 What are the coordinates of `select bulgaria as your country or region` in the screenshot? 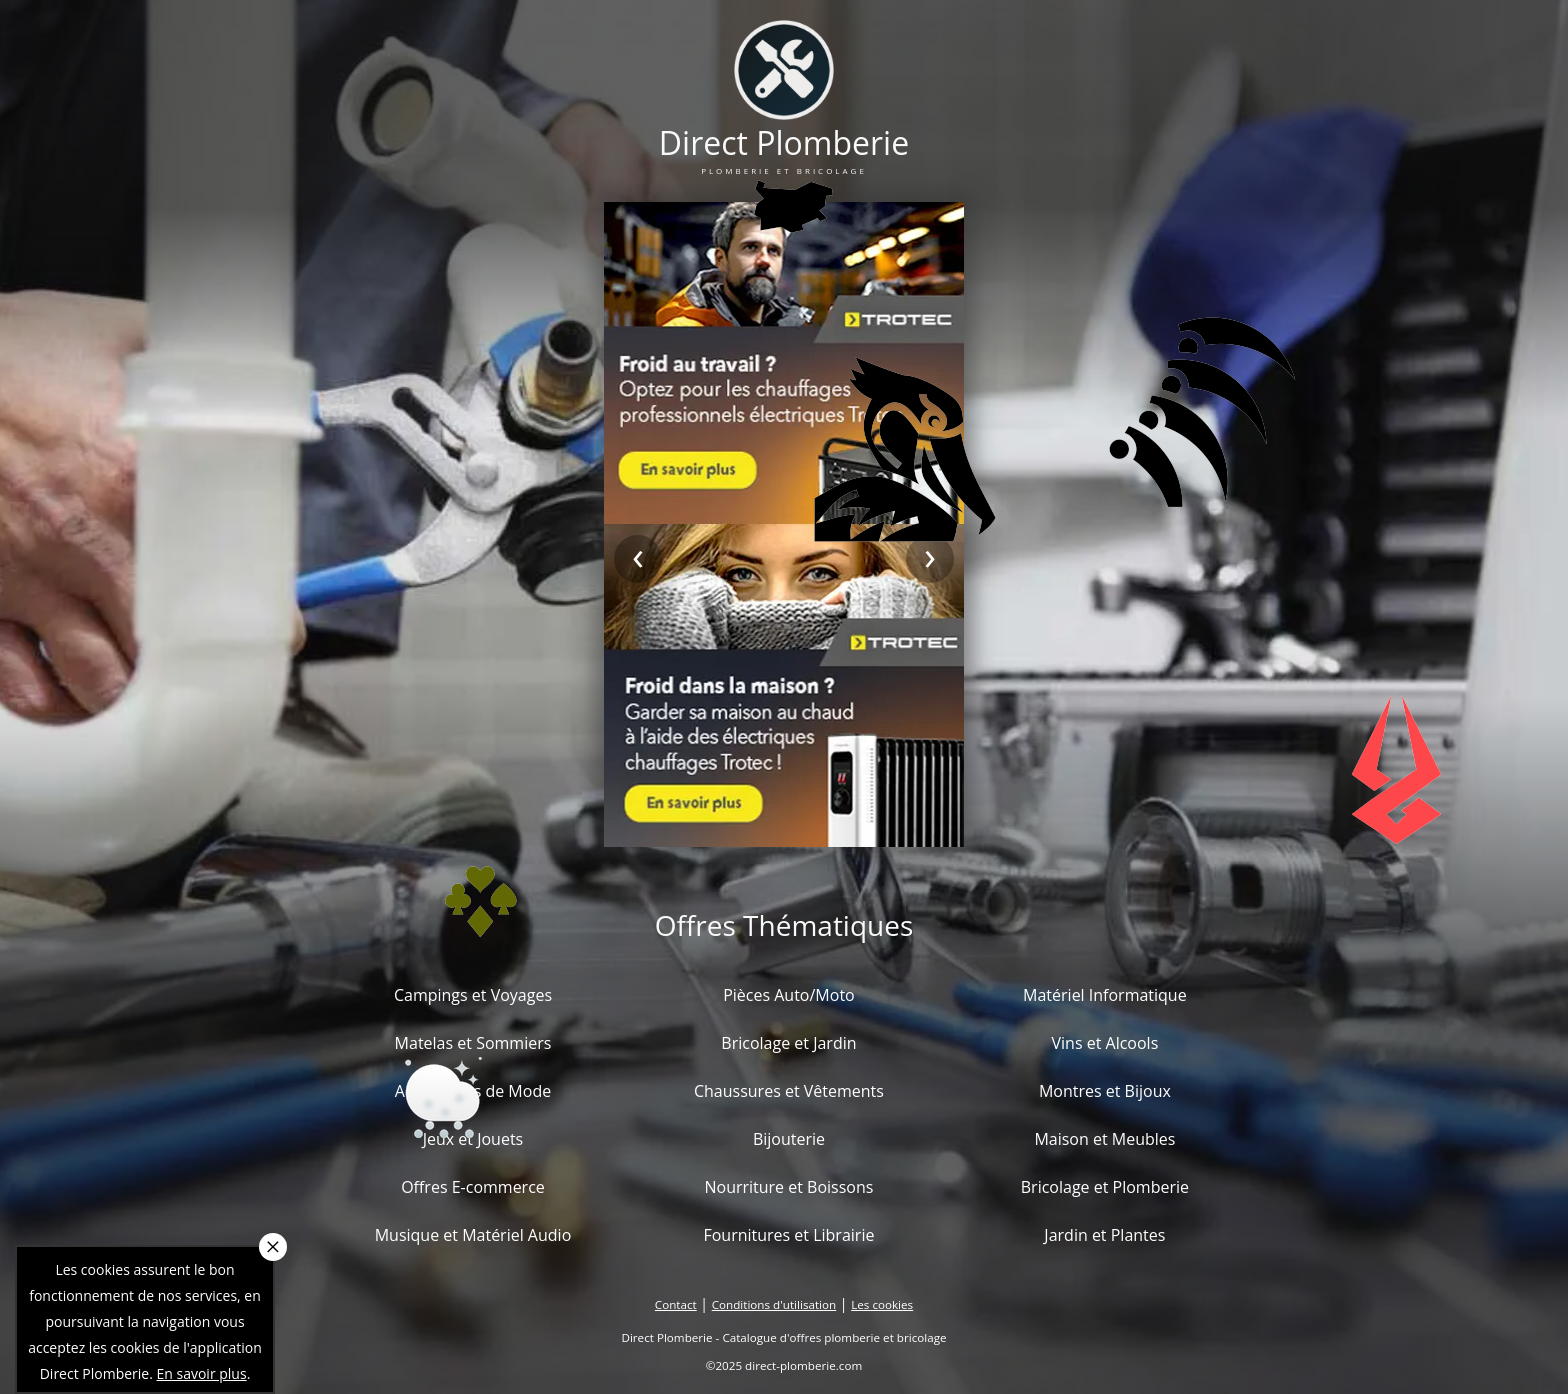 It's located at (793, 206).